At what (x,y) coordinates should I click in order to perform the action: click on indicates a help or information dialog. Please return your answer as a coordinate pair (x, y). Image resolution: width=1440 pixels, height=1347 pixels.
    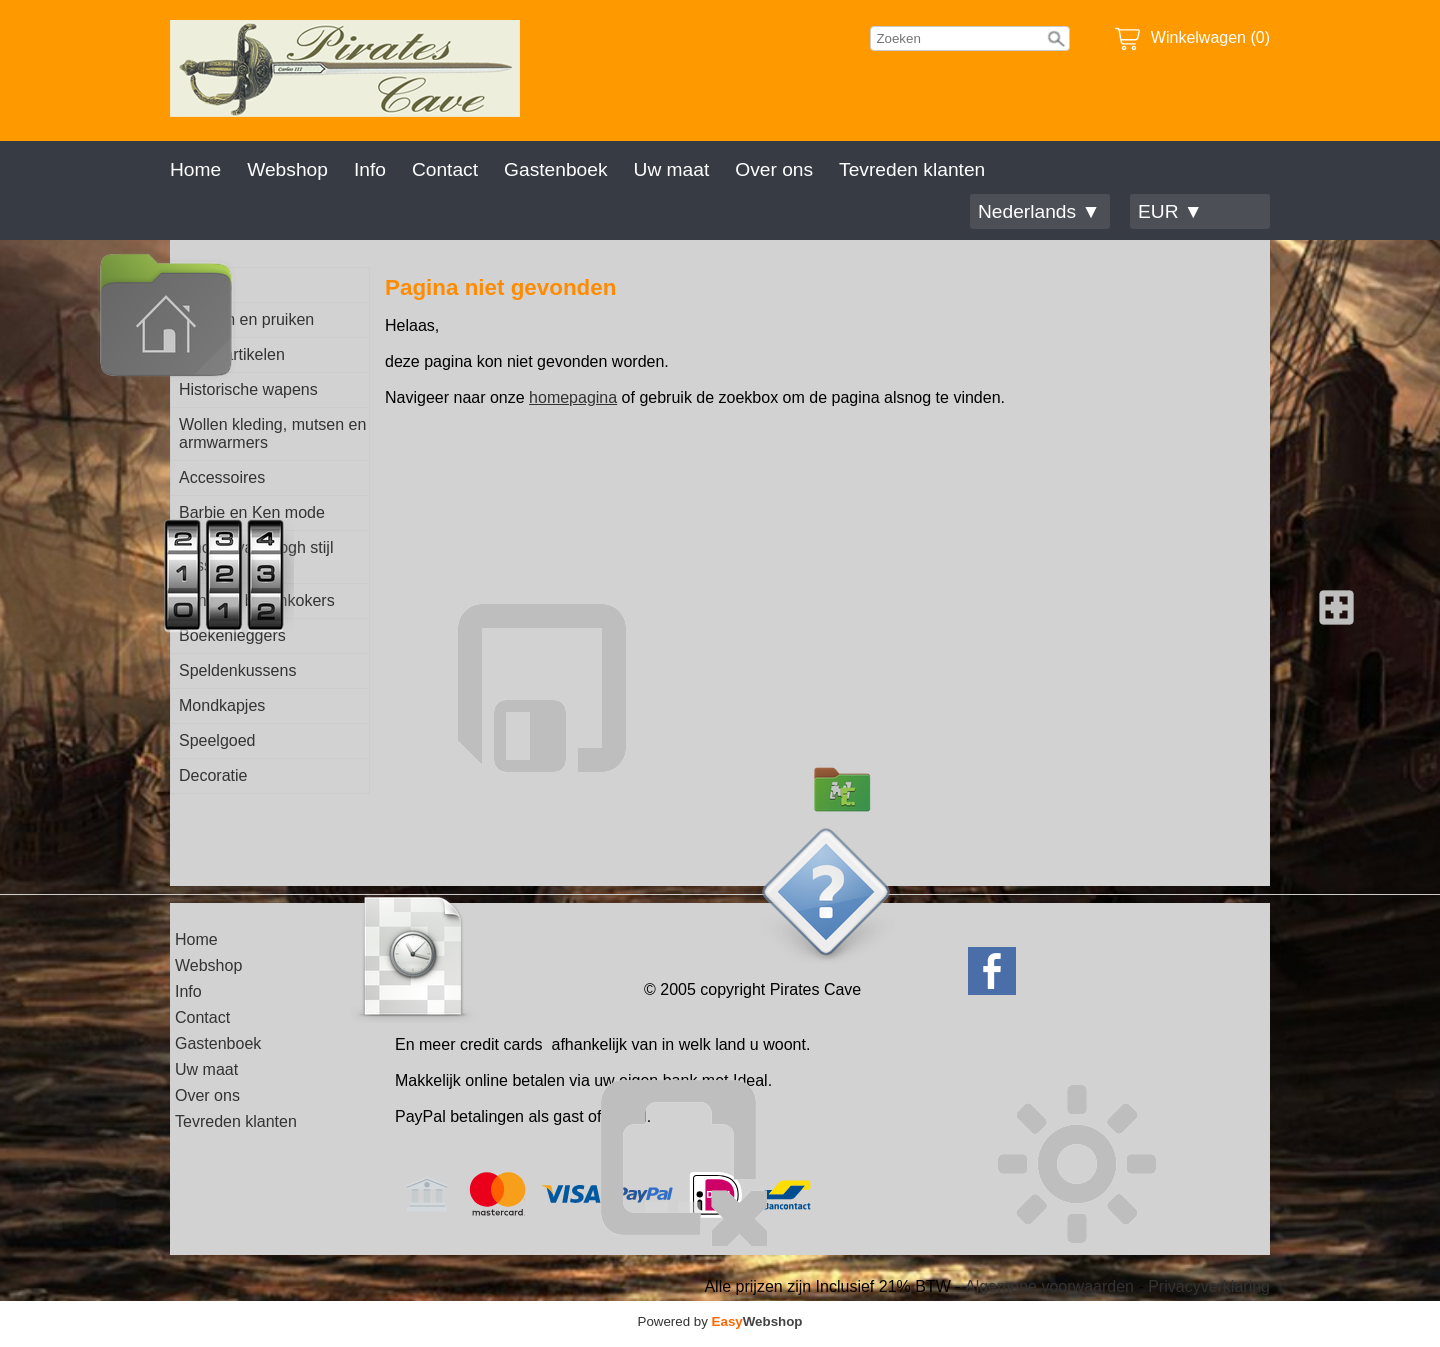
    Looking at the image, I should click on (826, 894).